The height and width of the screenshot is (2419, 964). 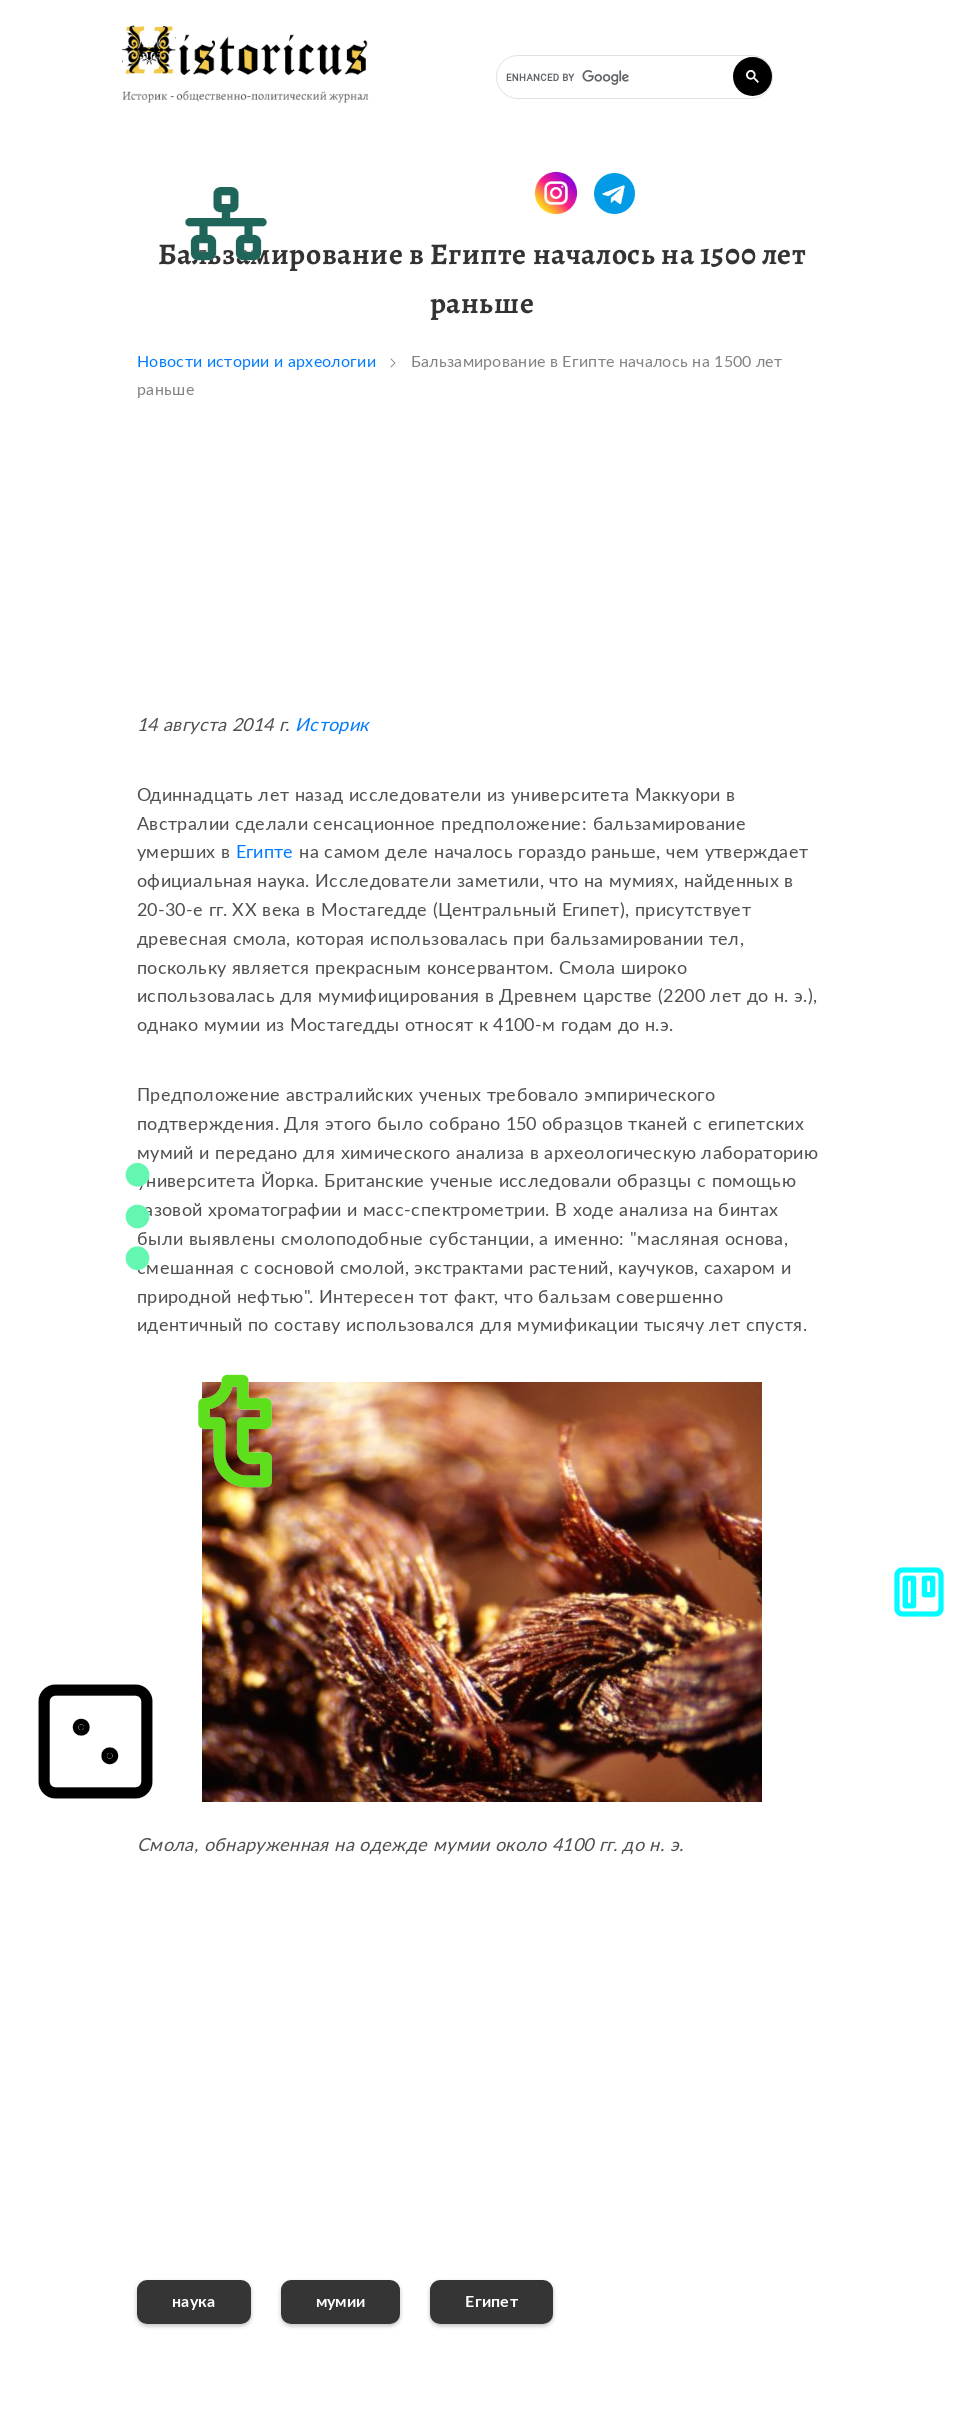 What do you see at coordinates (95, 1741) in the screenshot?
I see `randomize or shuffle content` at bounding box center [95, 1741].